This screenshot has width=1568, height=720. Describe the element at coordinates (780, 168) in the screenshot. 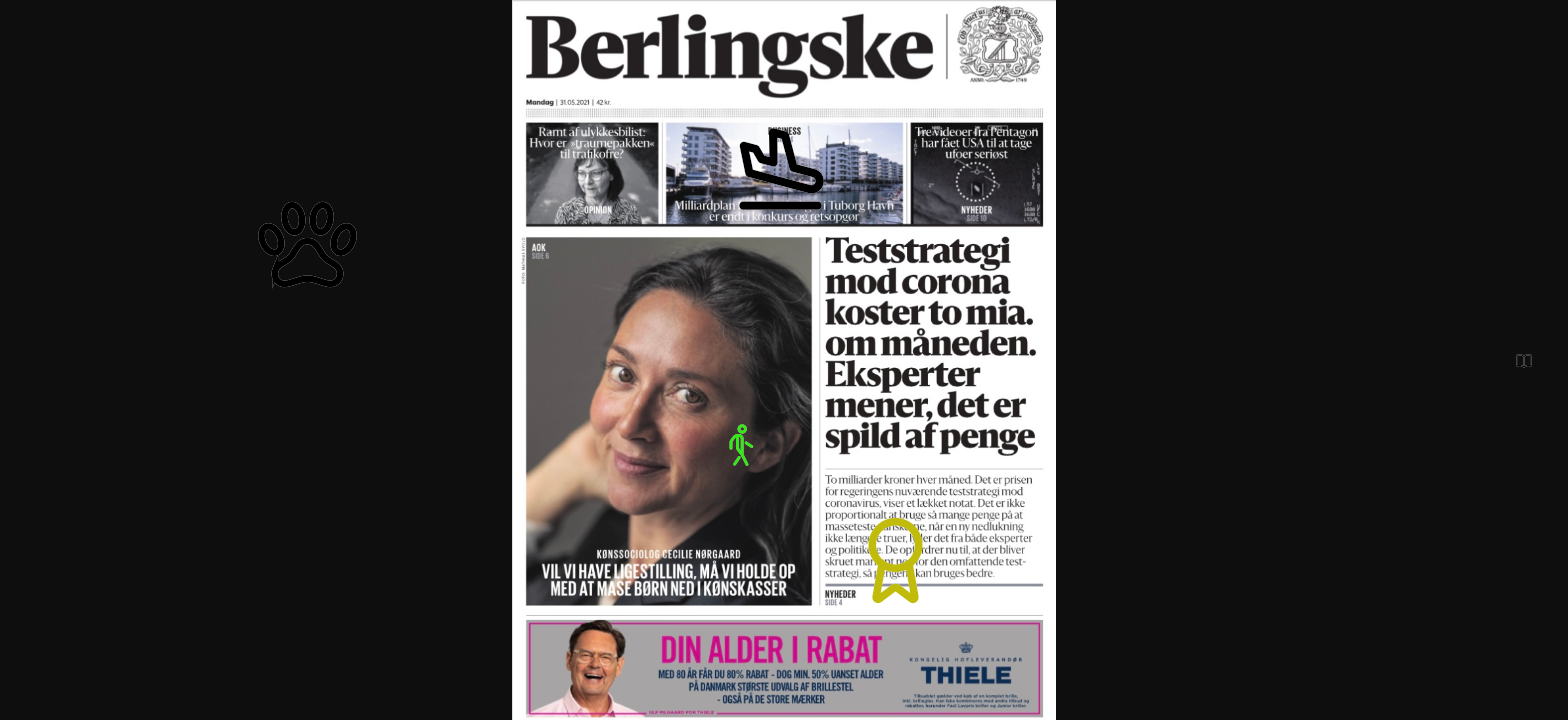

I see `view flight arrival information` at that location.